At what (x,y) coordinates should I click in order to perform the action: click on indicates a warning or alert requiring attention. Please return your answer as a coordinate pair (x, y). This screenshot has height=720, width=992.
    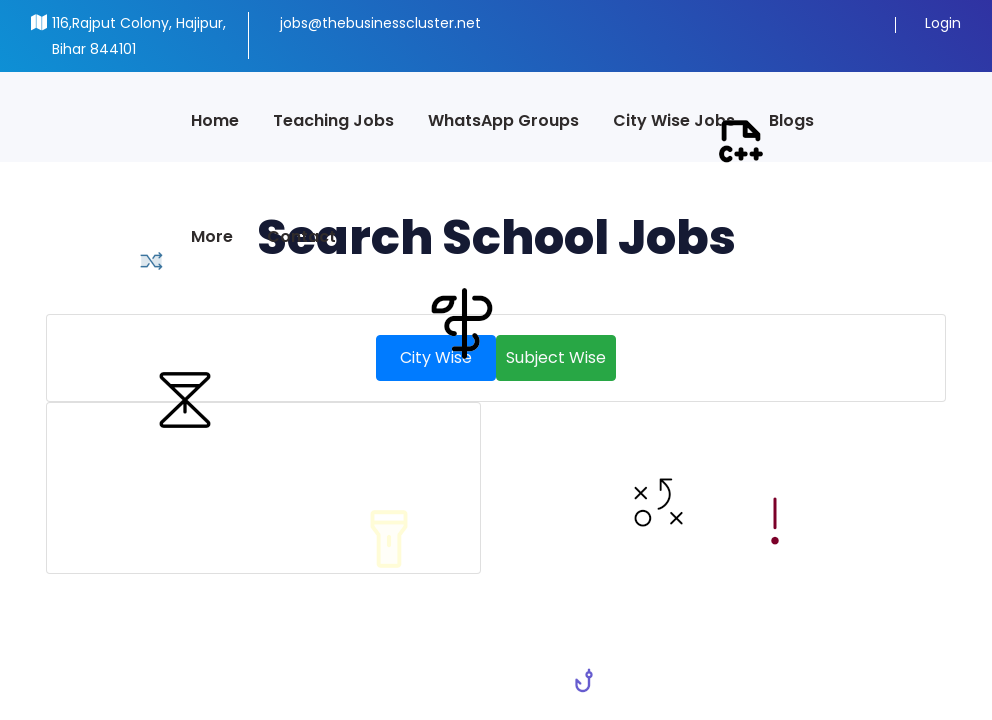
    Looking at the image, I should click on (775, 521).